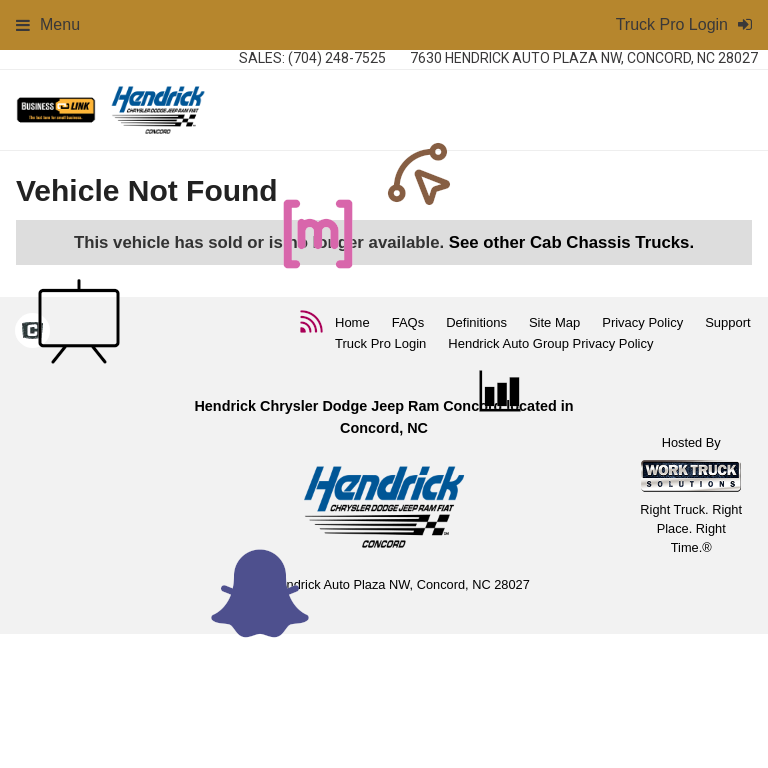 The height and width of the screenshot is (768, 768). What do you see at coordinates (79, 323) in the screenshot?
I see `start or view a presentation` at bounding box center [79, 323].